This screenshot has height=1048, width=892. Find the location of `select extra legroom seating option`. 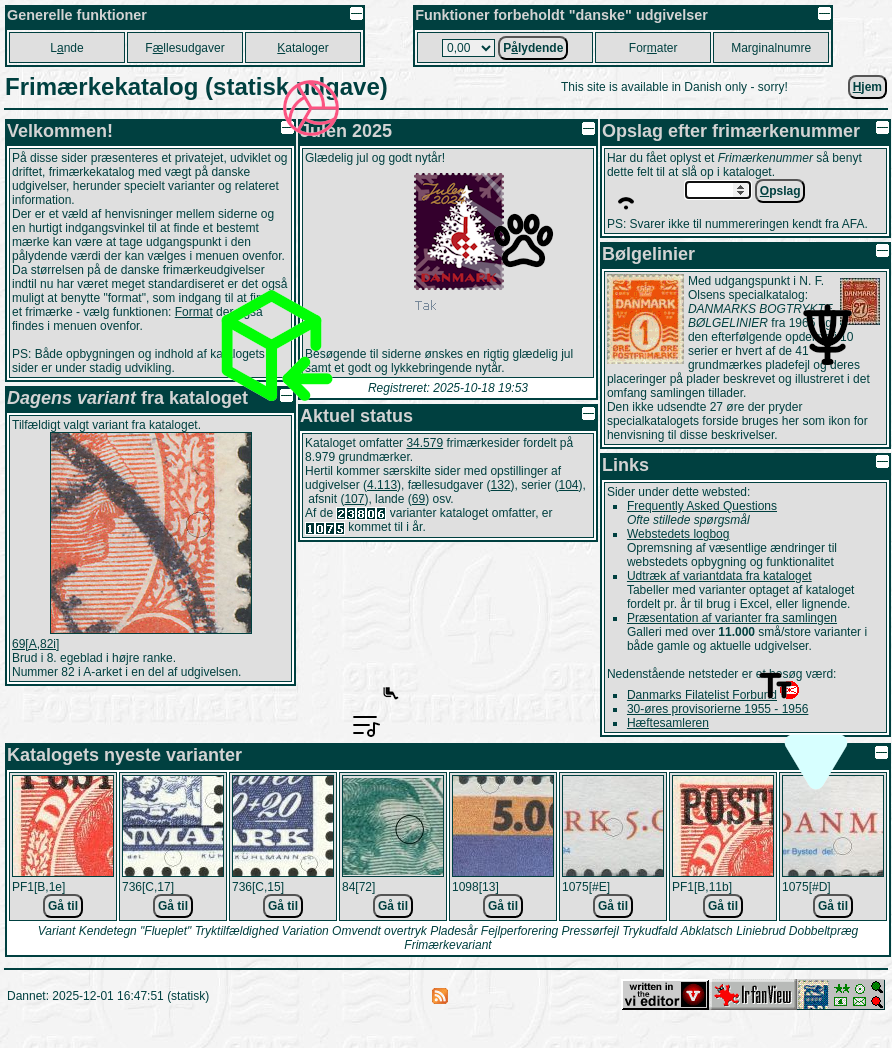

select extra legroom seating option is located at coordinates (390, 693).